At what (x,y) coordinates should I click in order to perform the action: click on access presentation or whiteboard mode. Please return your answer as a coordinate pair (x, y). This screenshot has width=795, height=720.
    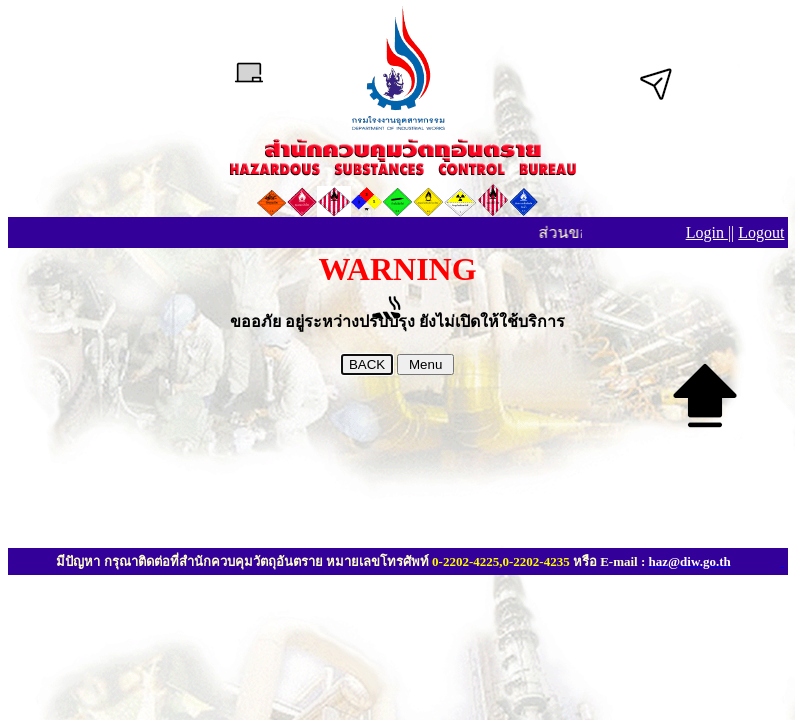
    Looking at the image, I should click on (249, 73).